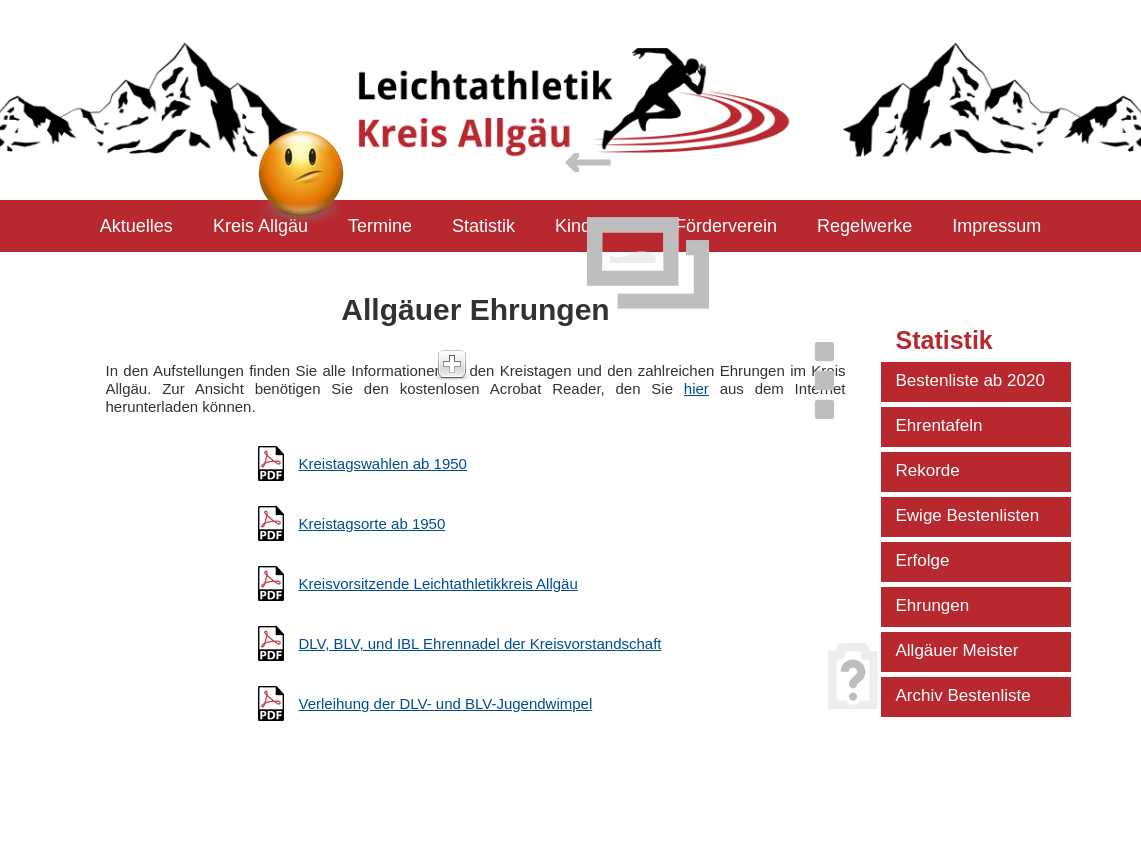 The image size is (1141, 859). I want to click on indicates battery not detected or missing, so click(853, 676).